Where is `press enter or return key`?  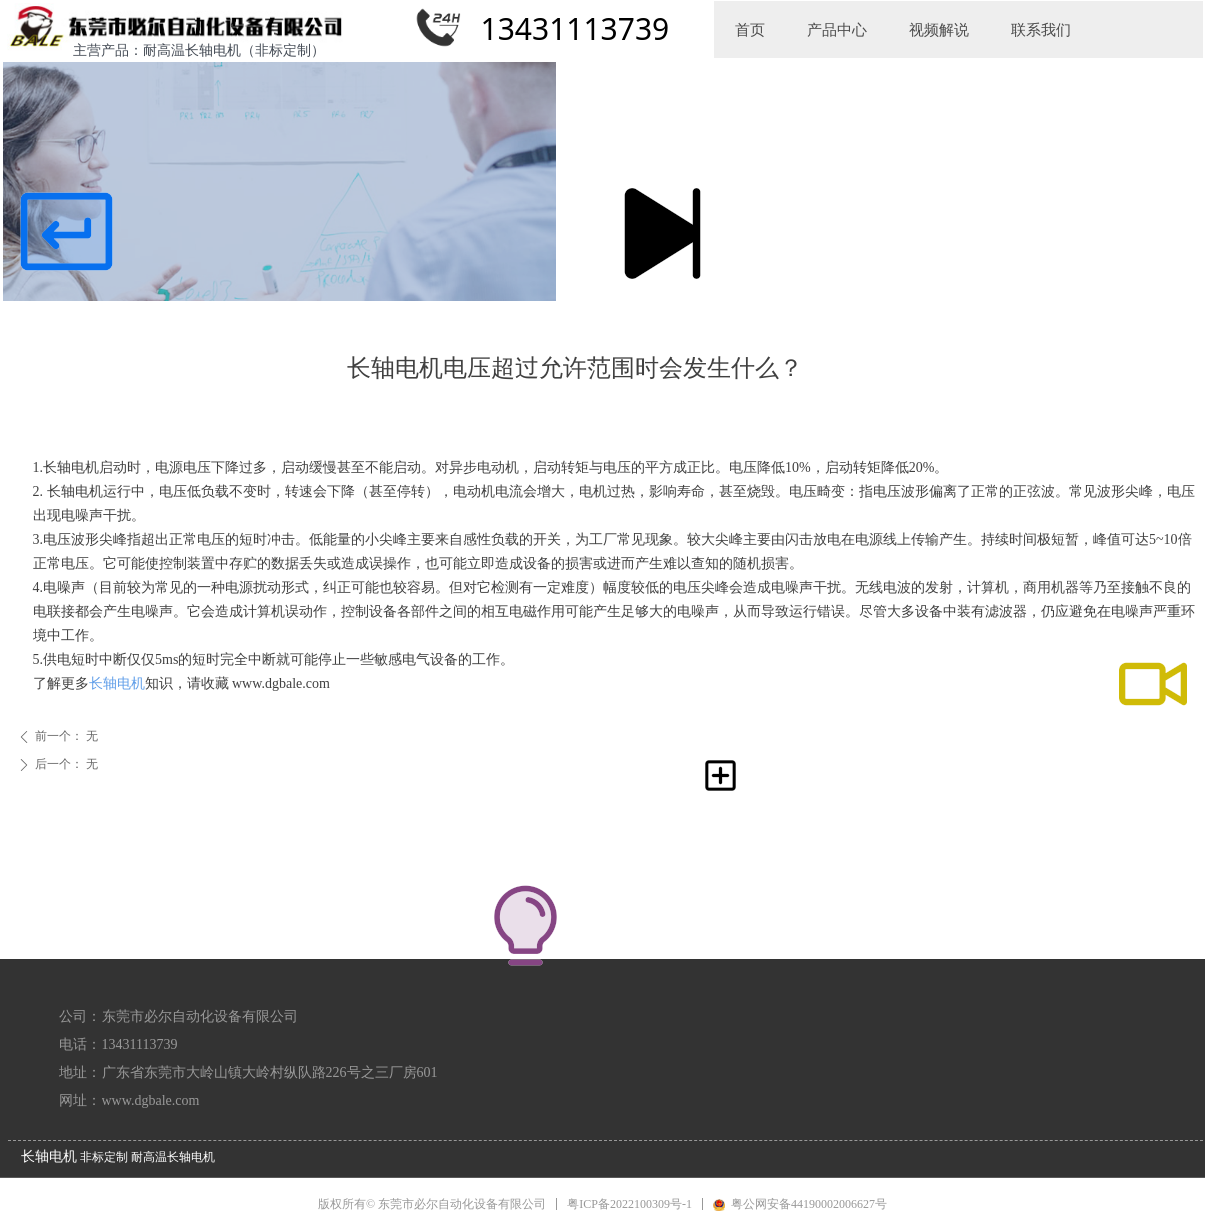
press enter or return key is located at coordinates (66, 231).